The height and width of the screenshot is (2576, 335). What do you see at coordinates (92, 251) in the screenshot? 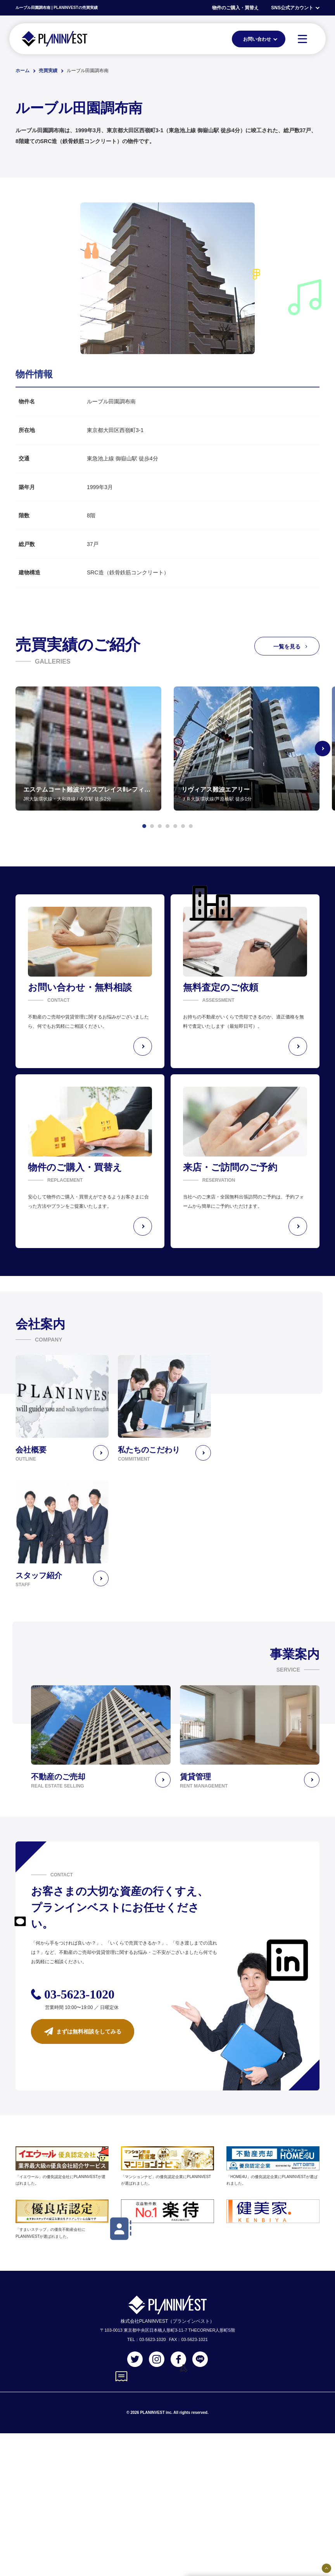
I see `select safety vest or protective gear` at bounding box center [92, 251].